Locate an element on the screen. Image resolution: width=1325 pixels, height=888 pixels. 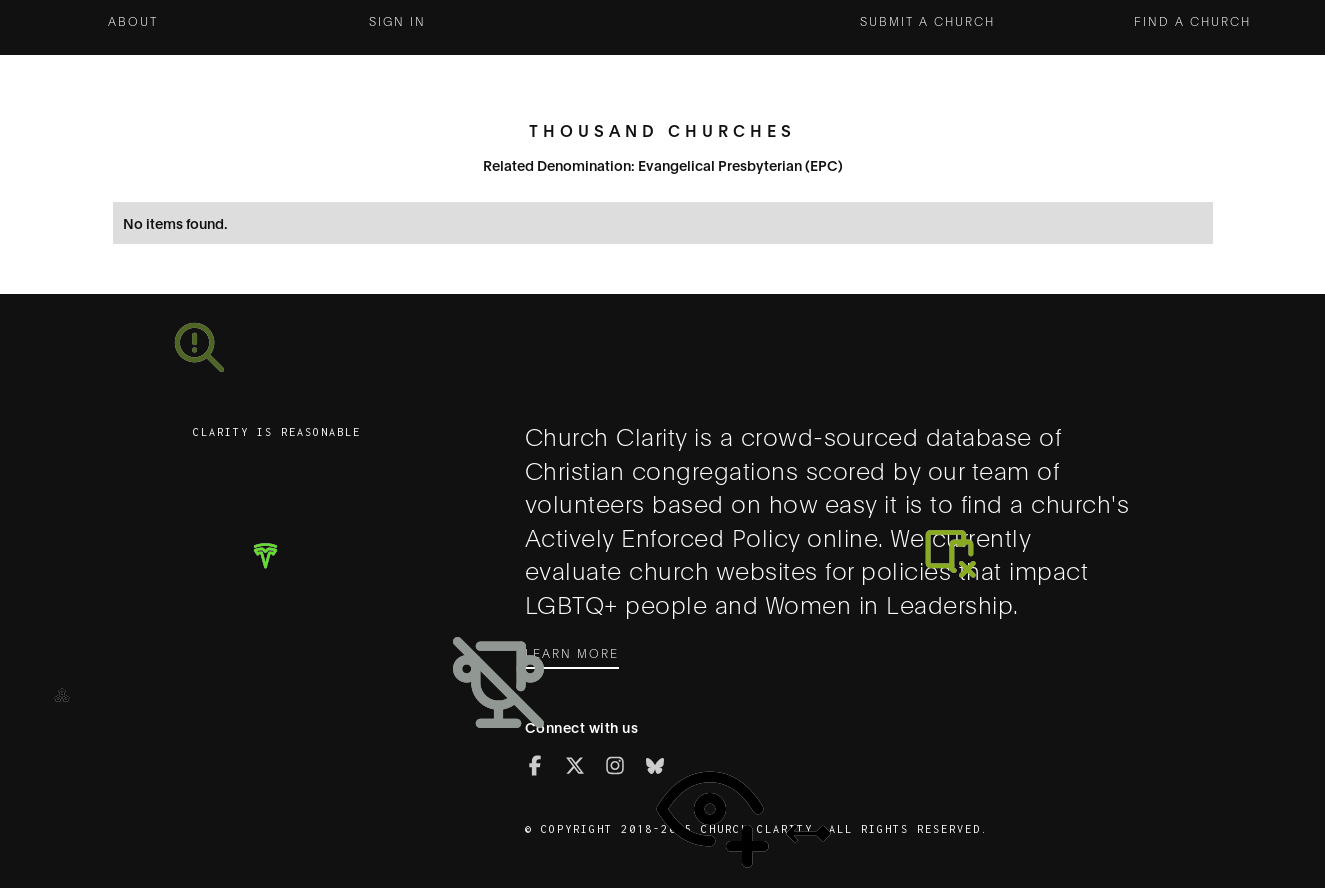
Tesla brand logo is located at coordinates (265, 555).